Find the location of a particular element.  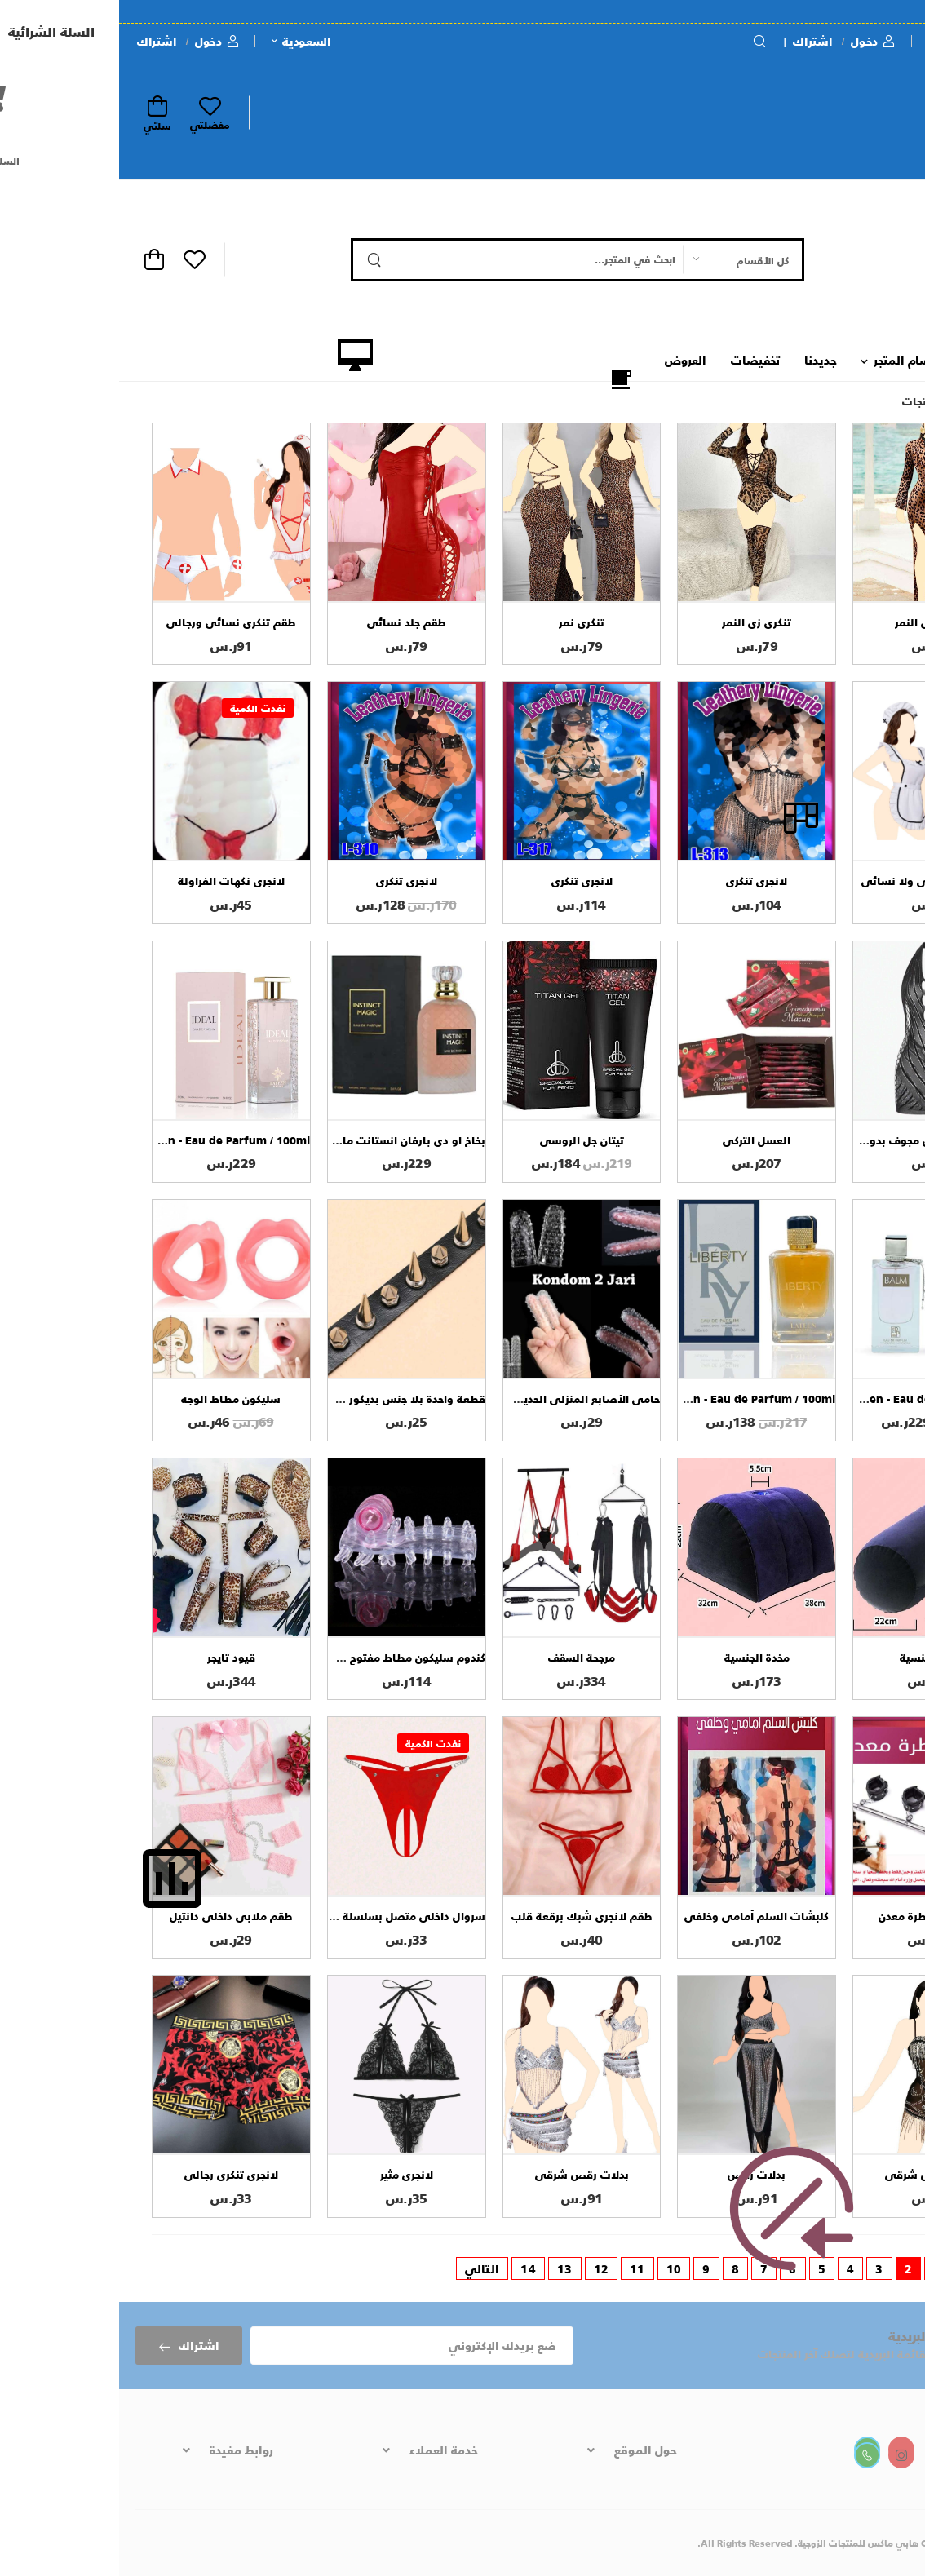

view on desktop display is located at coordinates (355, 355).